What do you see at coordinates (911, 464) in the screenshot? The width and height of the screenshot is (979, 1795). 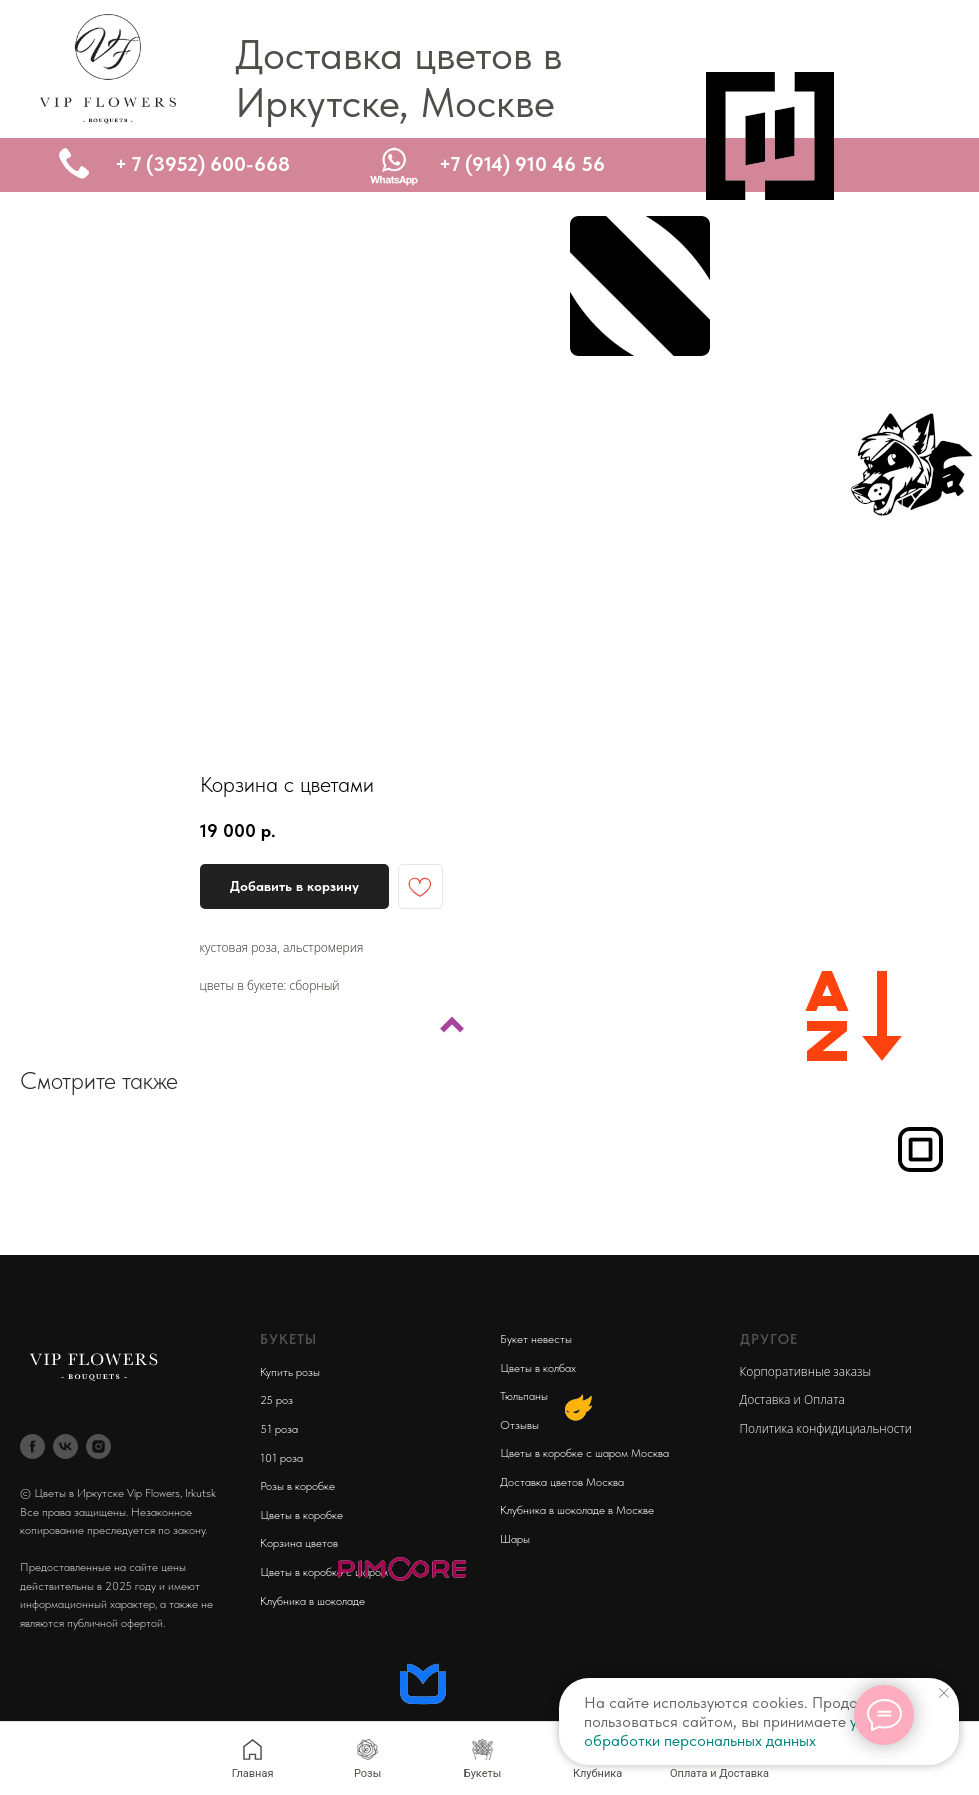 I see `visit furaffinity website` at bounding box center [911, 464].